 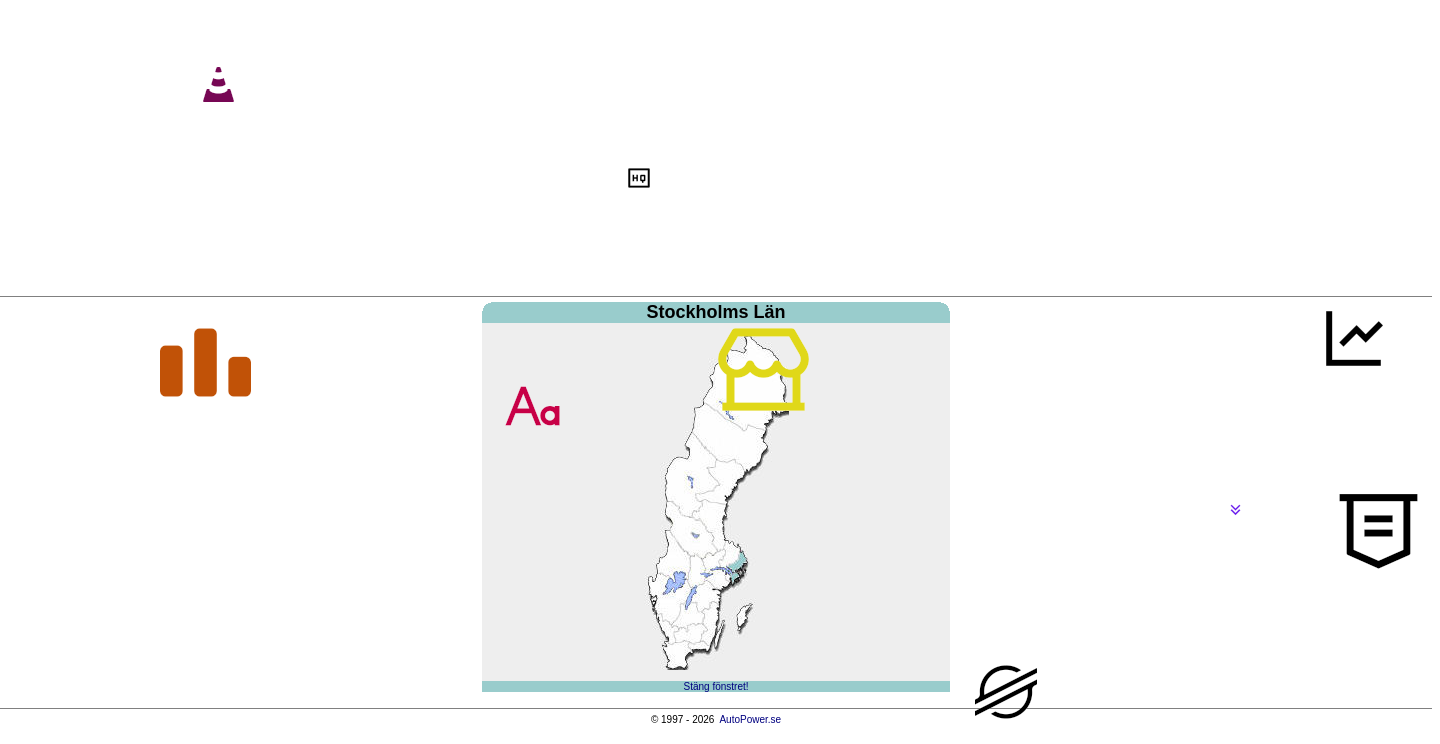 What do you see at coordinates (205, 362) in the screenshot?
I see `visit codeforces competitive programming platform` at bounding box center [205, 362].